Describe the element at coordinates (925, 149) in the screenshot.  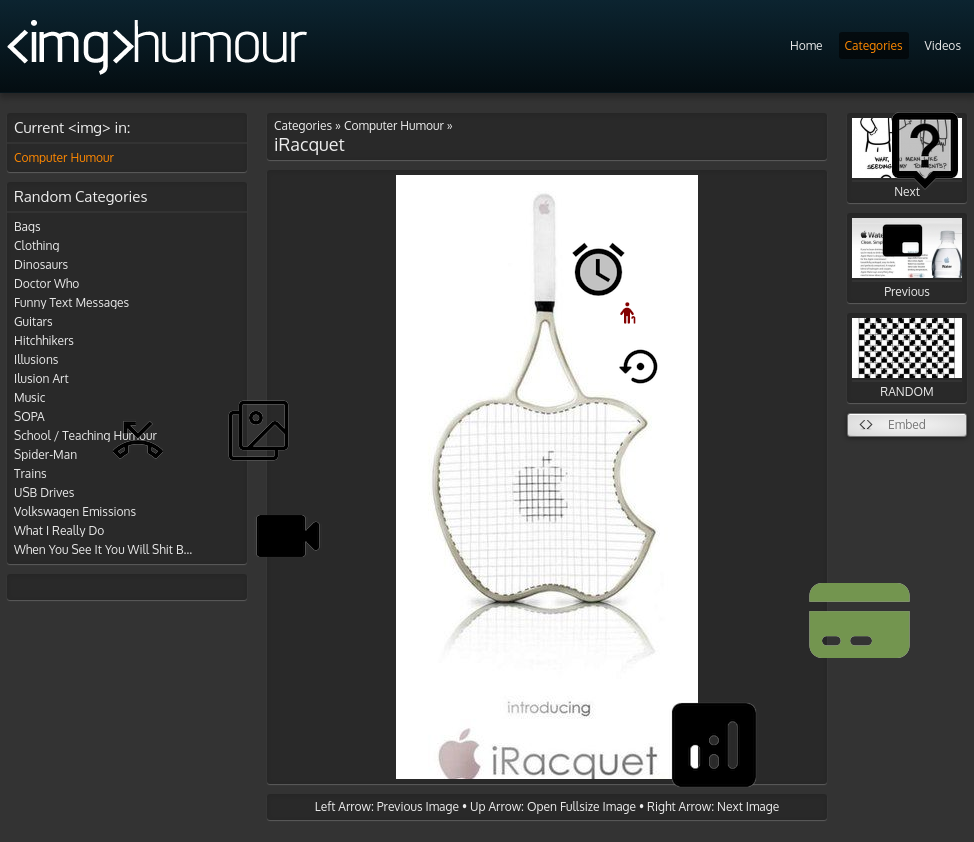
I see `access live help or support chat` at that location.